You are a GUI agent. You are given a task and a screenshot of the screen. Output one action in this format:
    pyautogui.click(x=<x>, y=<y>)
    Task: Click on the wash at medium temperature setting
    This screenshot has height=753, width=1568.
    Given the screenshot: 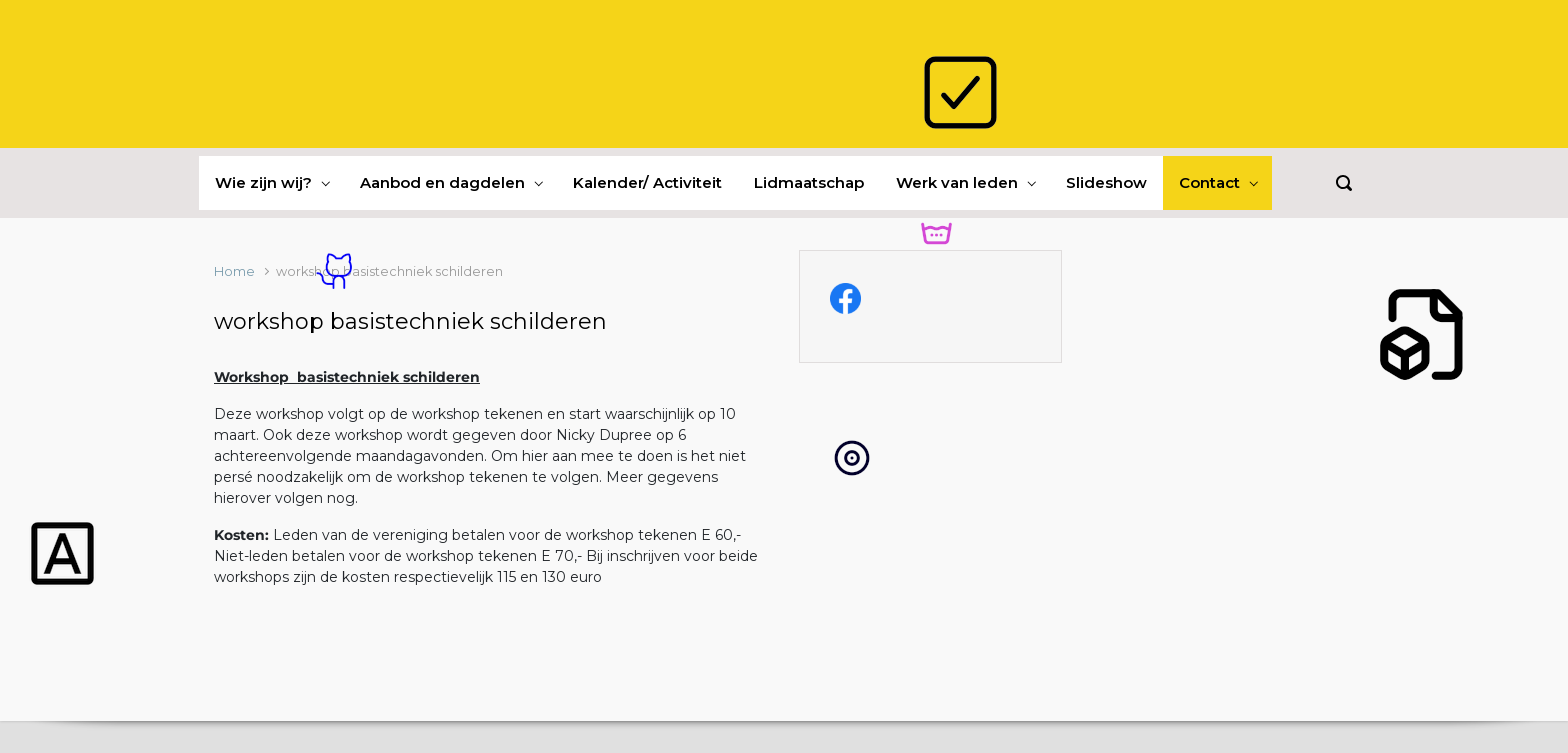 What is the action you would take?
    pyautogui.click(x=936, y=233)
    